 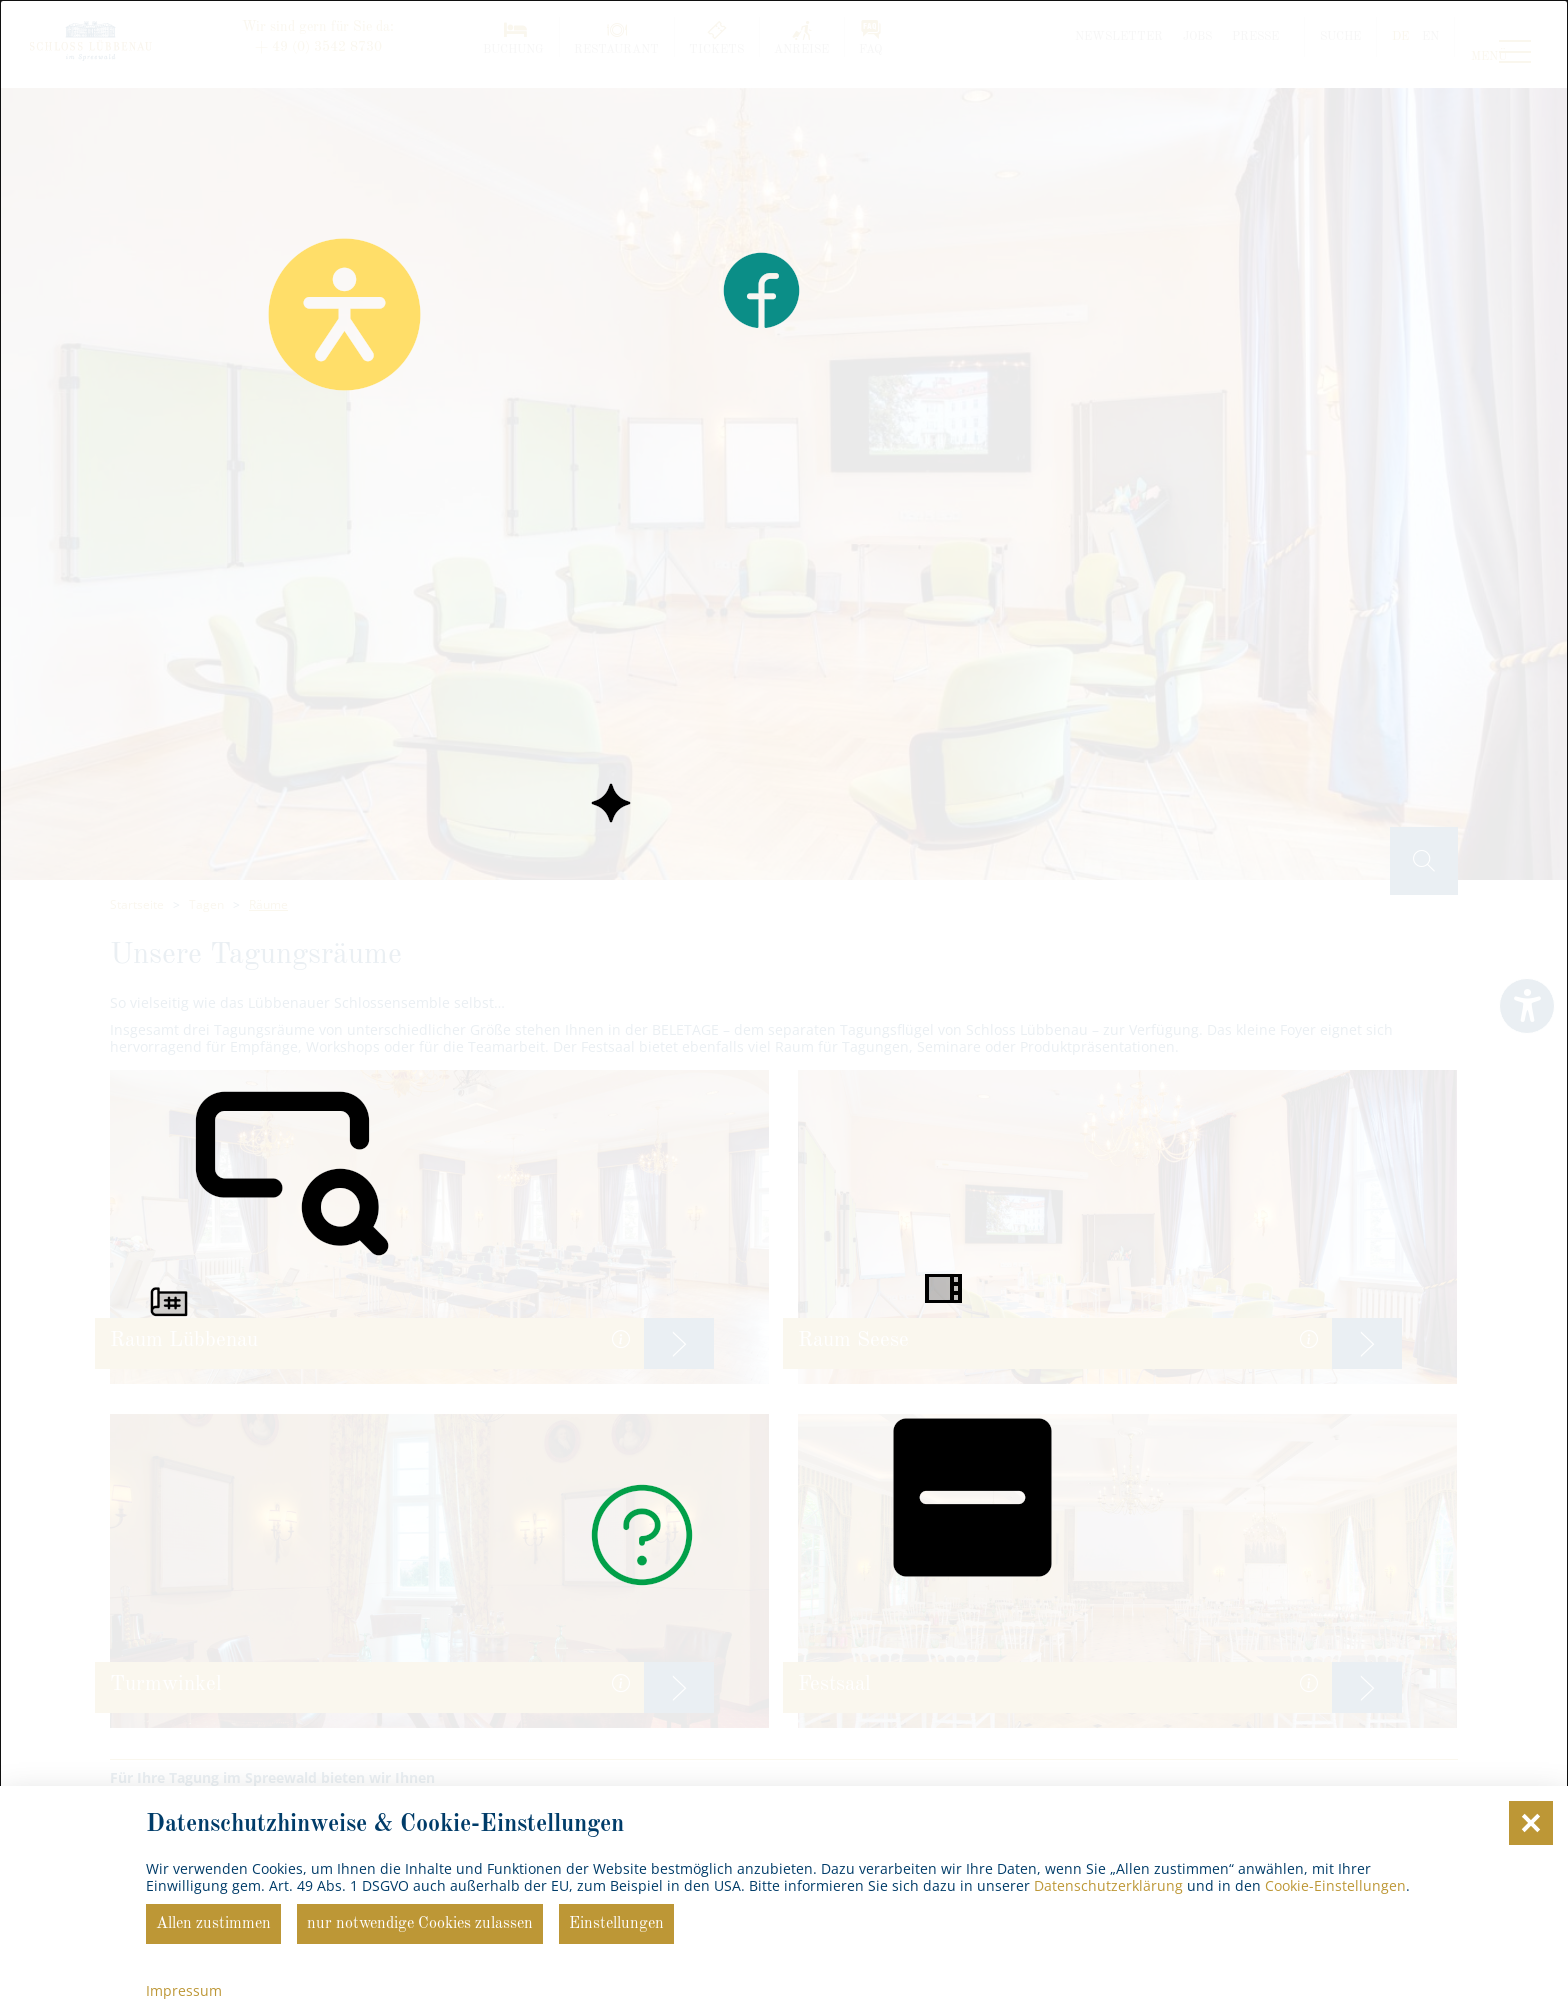 I want to click on open Facebook app, so click(x=761, y=290).